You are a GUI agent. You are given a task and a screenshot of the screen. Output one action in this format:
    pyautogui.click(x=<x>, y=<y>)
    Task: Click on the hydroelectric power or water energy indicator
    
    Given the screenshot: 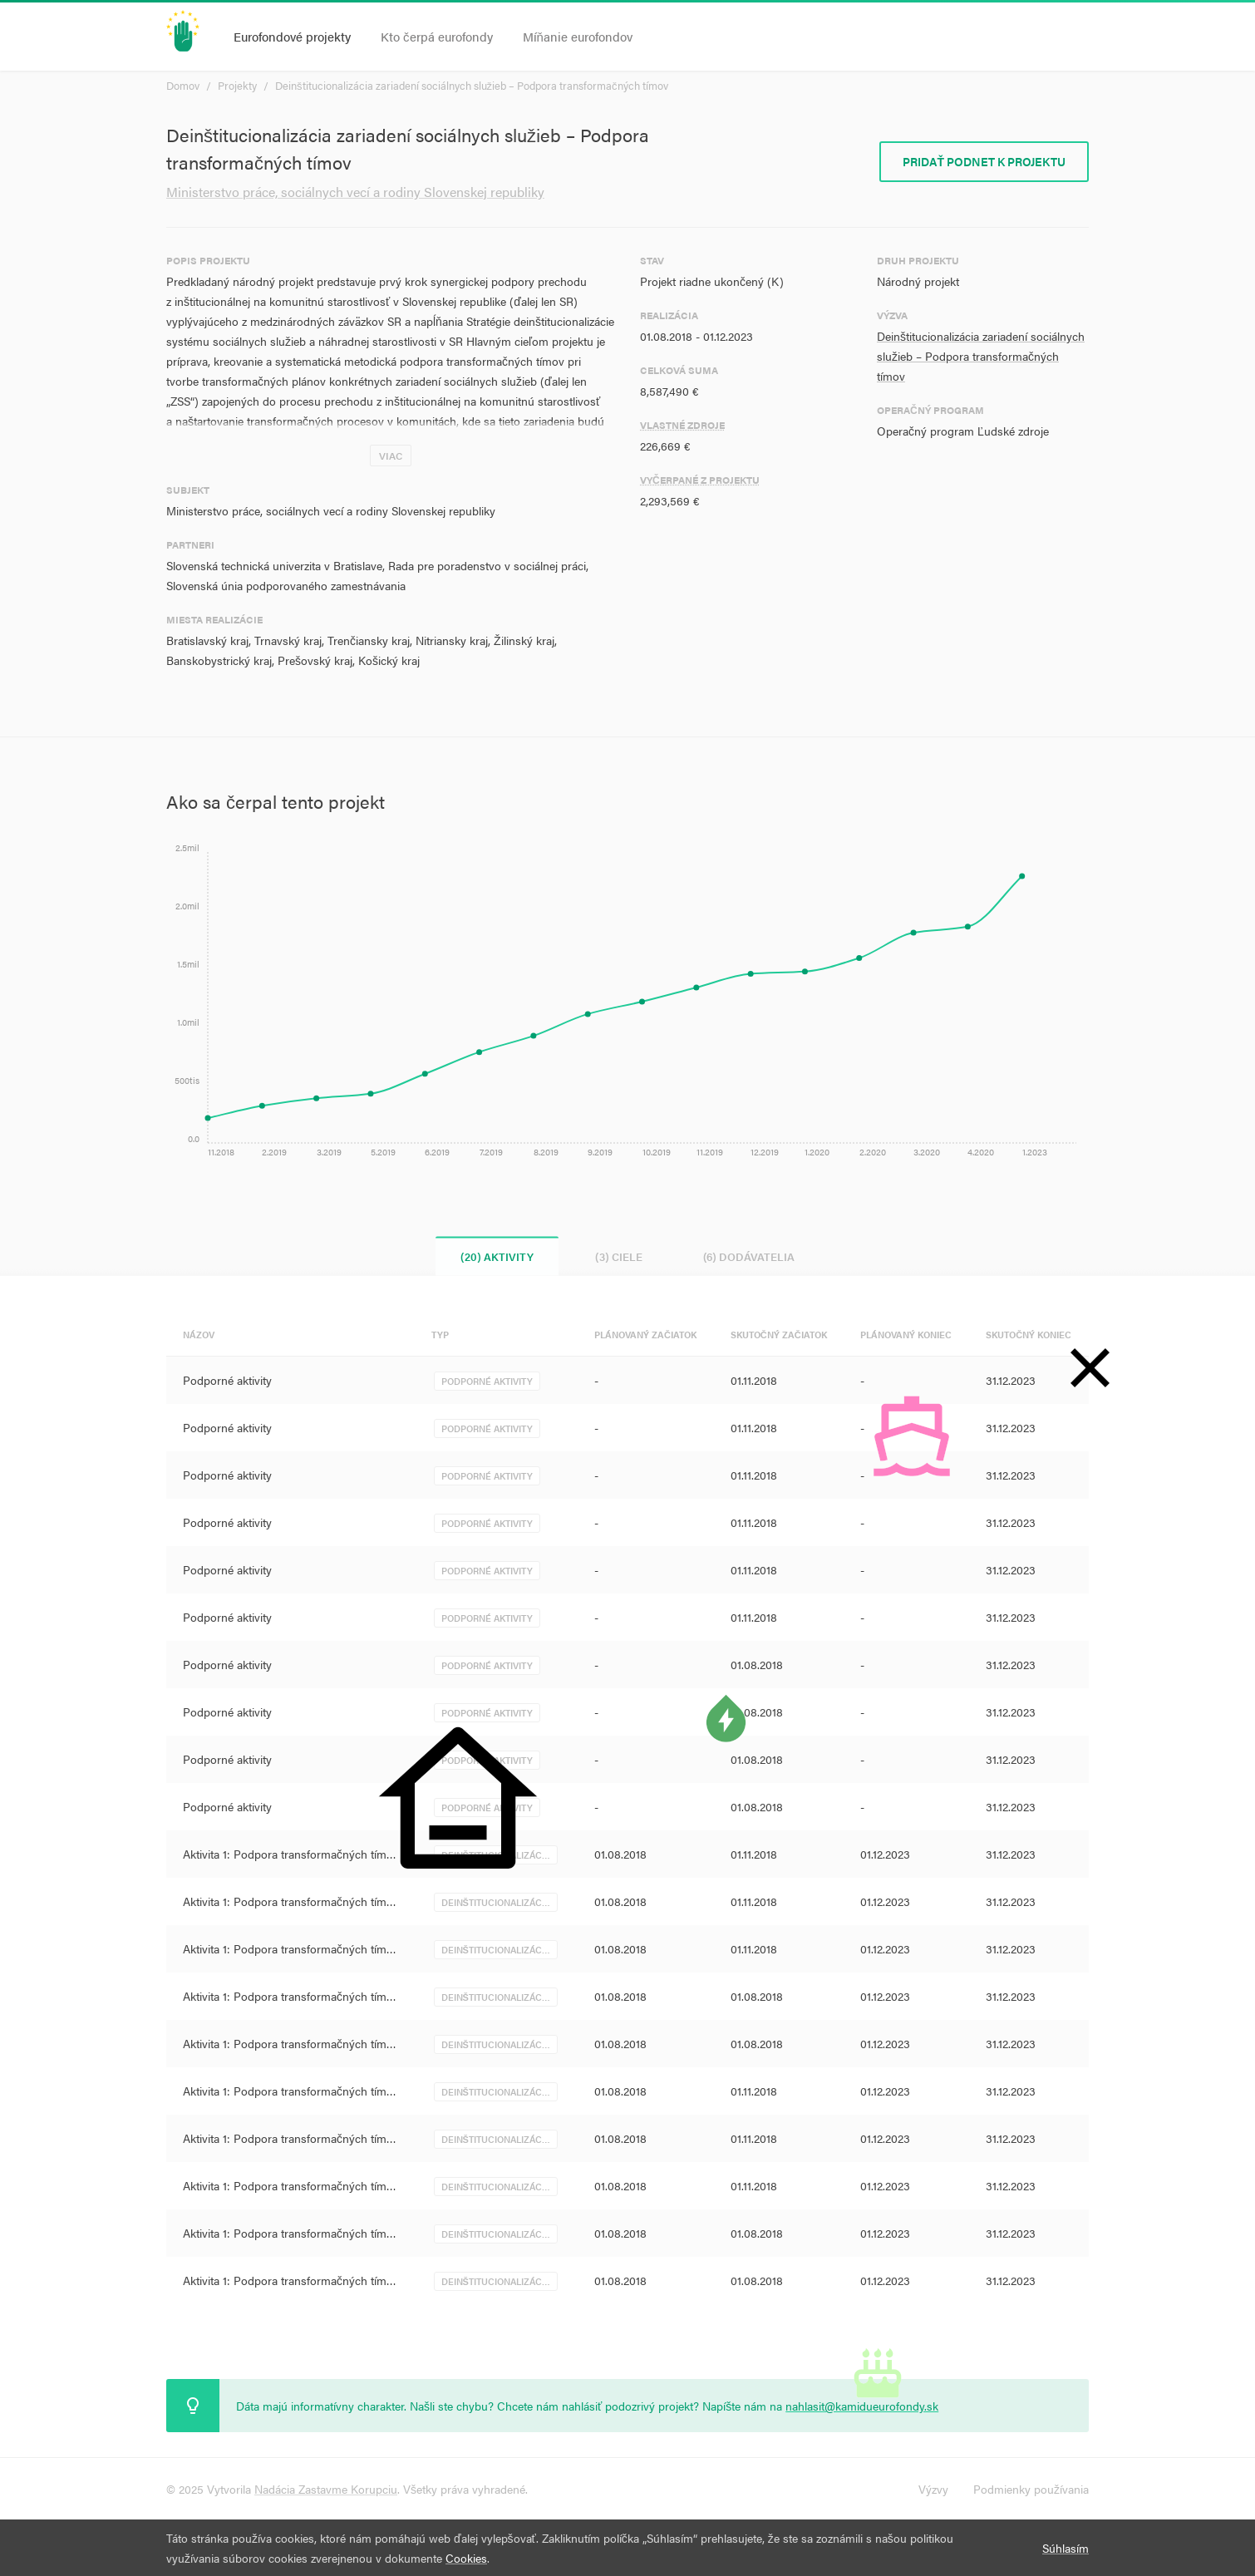 What is the action you would take?
    pyautogui.click(x=726, y=1720)
    